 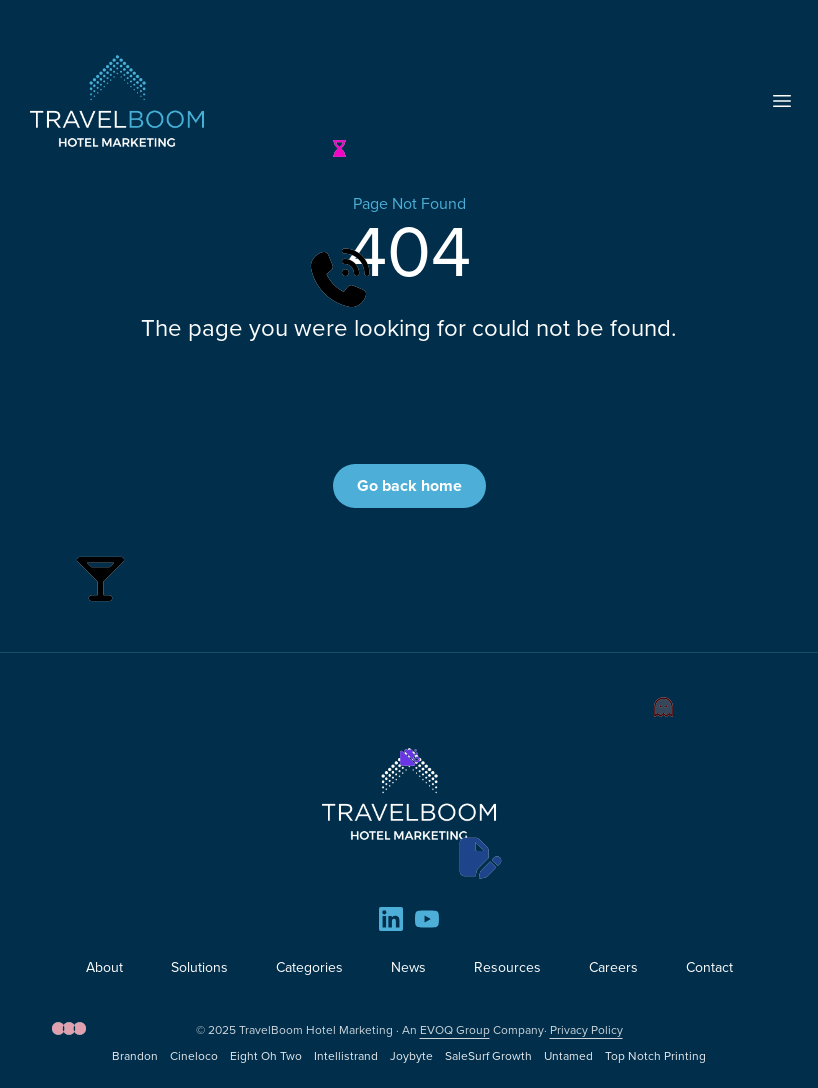 I want to click on indicates an active or ongoing call, so click(x=338, y=279).